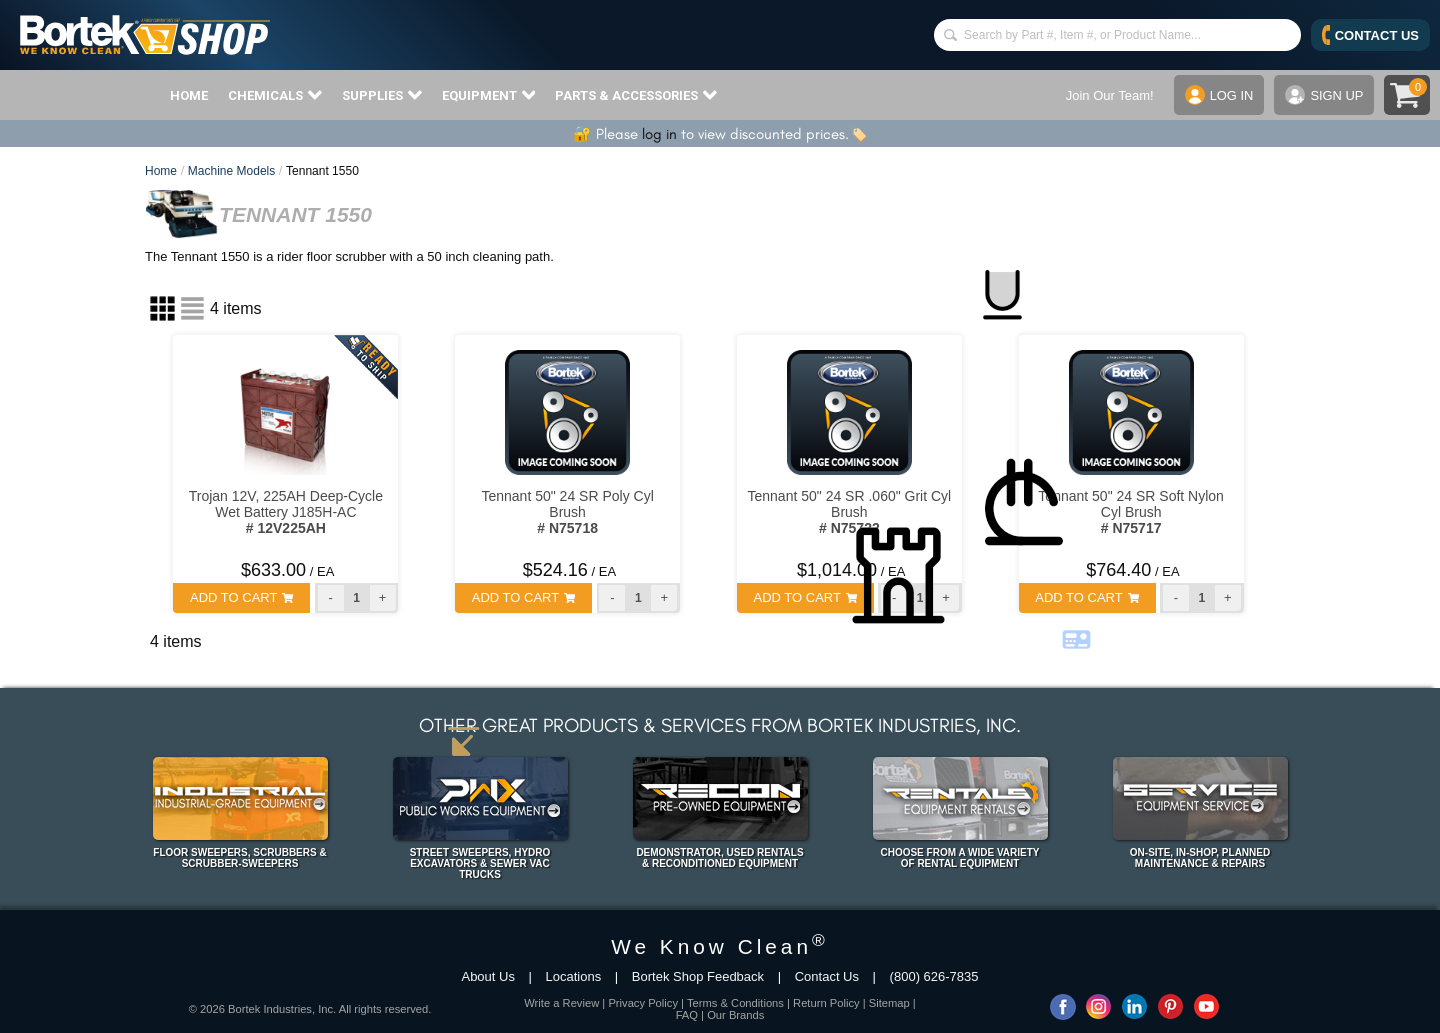 The height and width of the screenshot is (1033, 1440). I want to click on indicates georgian lari currency, so click(1024, 502).